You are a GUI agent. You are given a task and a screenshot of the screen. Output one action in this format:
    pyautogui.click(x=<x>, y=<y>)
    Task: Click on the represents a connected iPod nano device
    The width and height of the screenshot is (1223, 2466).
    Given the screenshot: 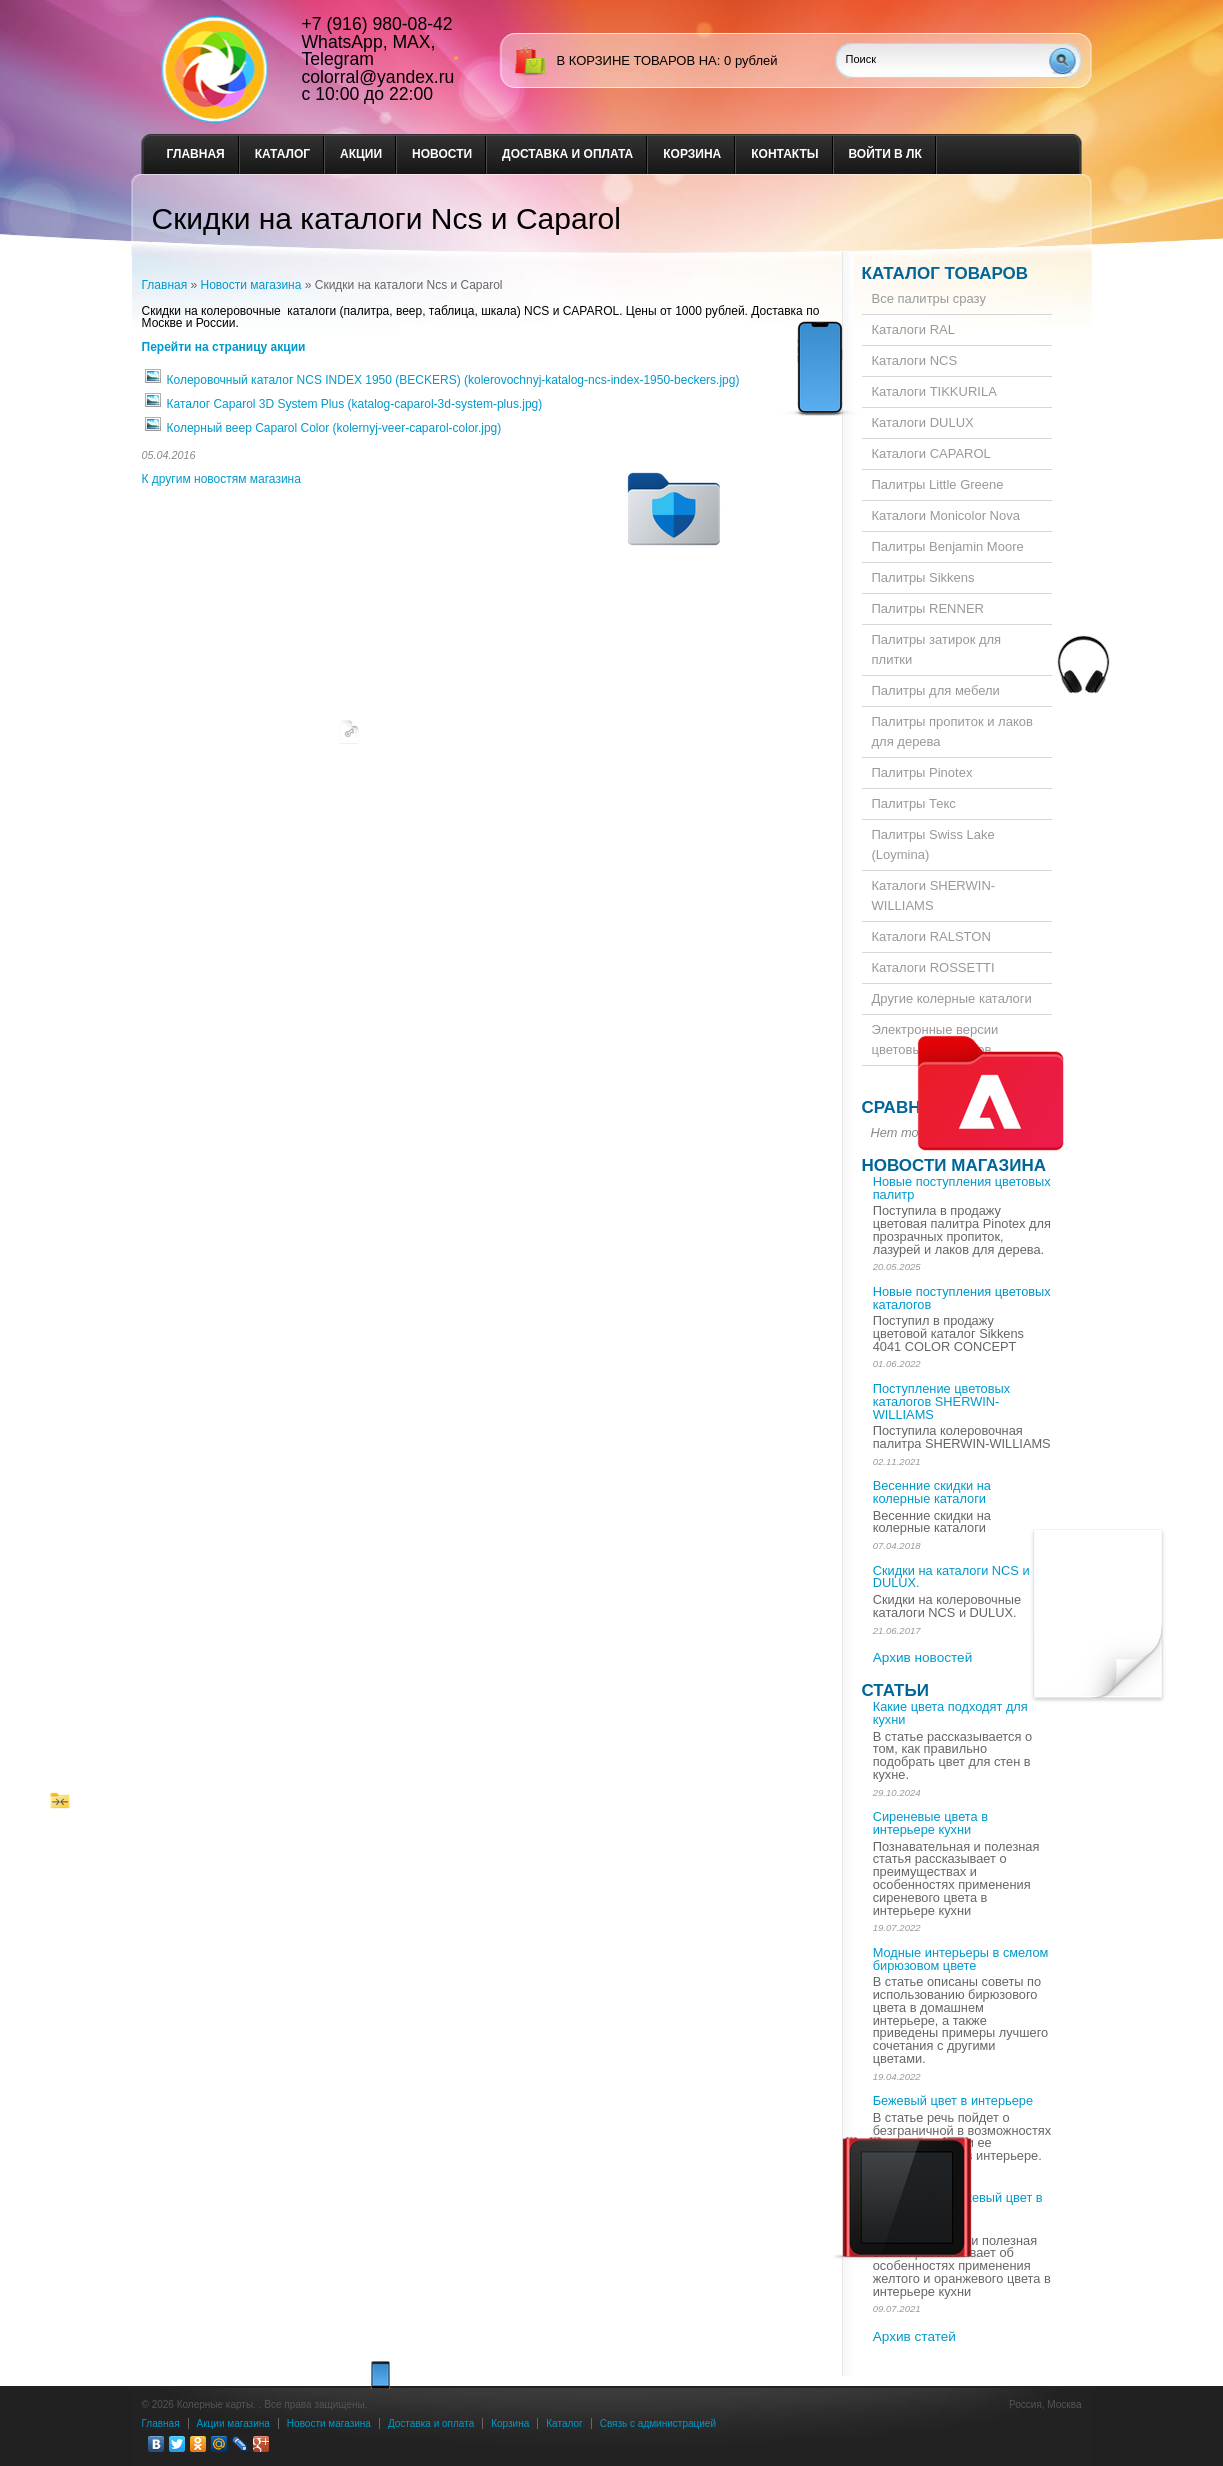 What is the action you would take?
    pyautogui.click(x=907, y=2197)
    